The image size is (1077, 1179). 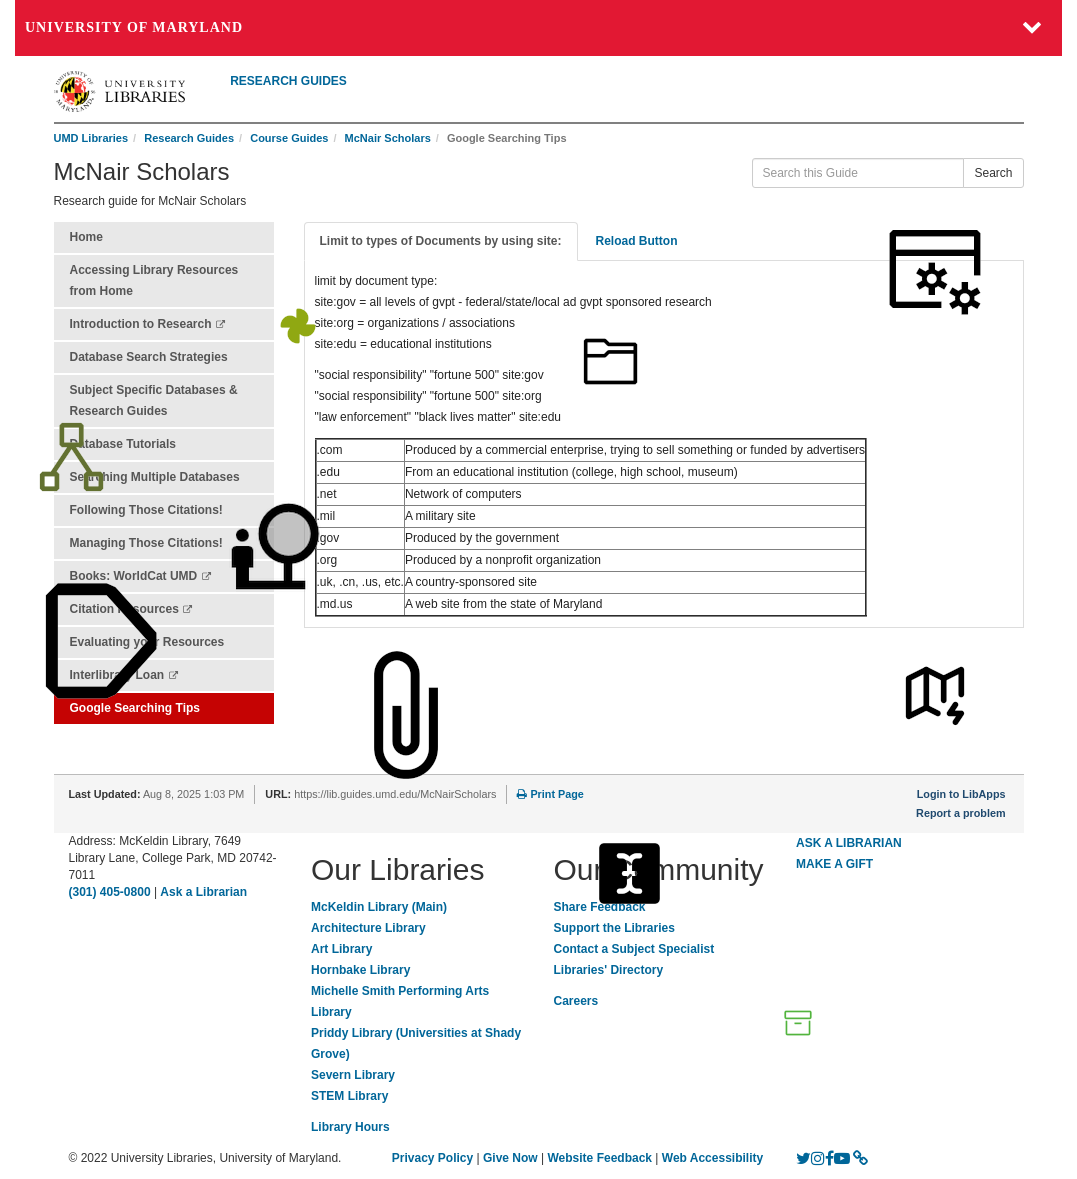 What do you see at coordinates (74, 457) in the screenshot?
I see `view subtype hierarchy in code editor` at bounding box center [74, 457].